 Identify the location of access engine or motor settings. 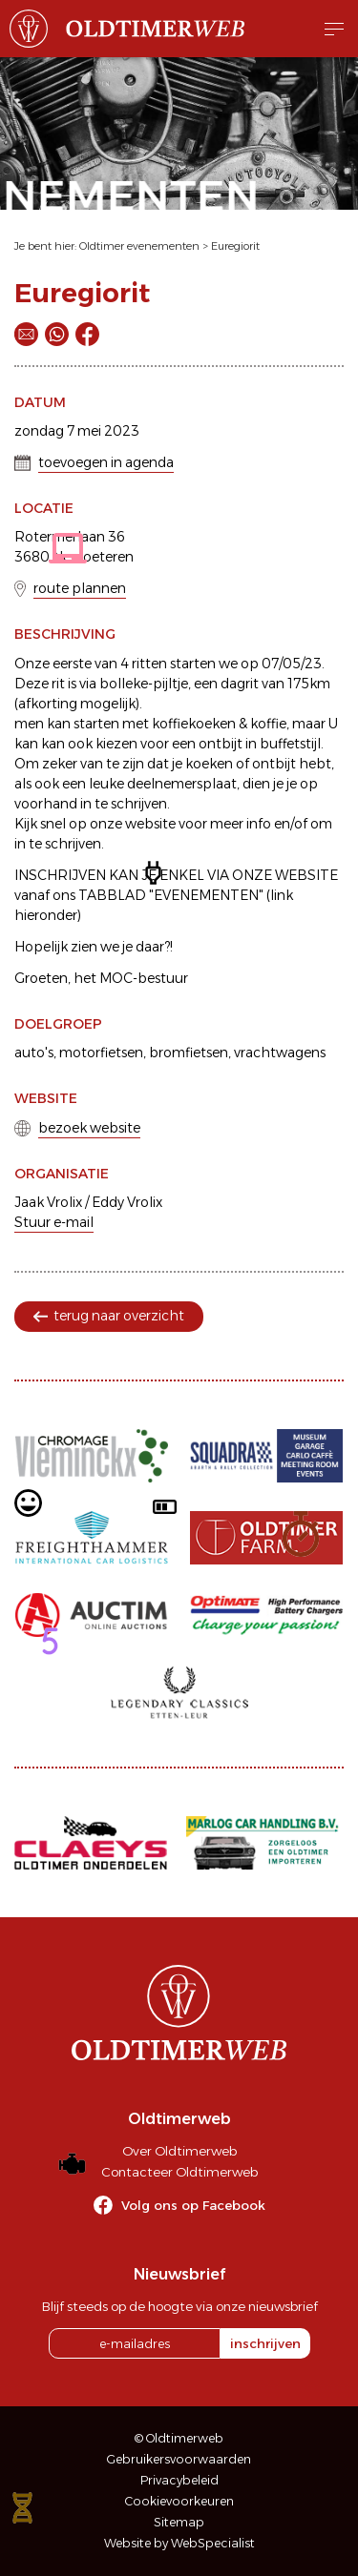
(72, 2163).